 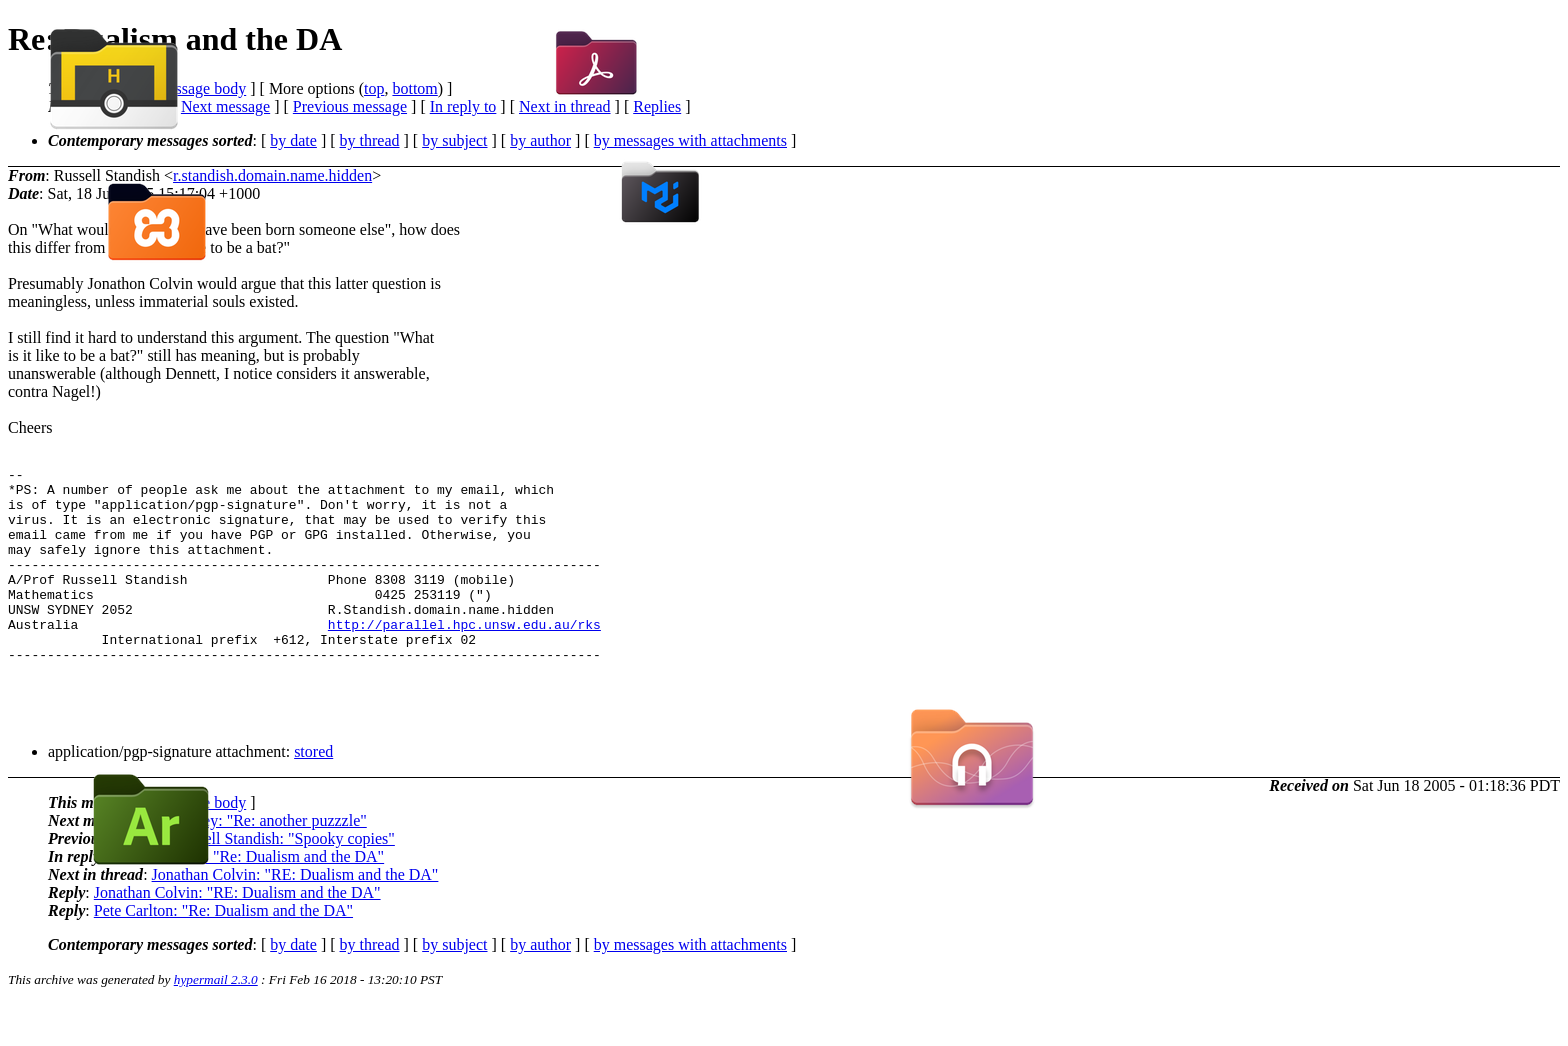 I want to click on folder for pokémon ultra ball collection or related game files, so click(x=113, y=82).